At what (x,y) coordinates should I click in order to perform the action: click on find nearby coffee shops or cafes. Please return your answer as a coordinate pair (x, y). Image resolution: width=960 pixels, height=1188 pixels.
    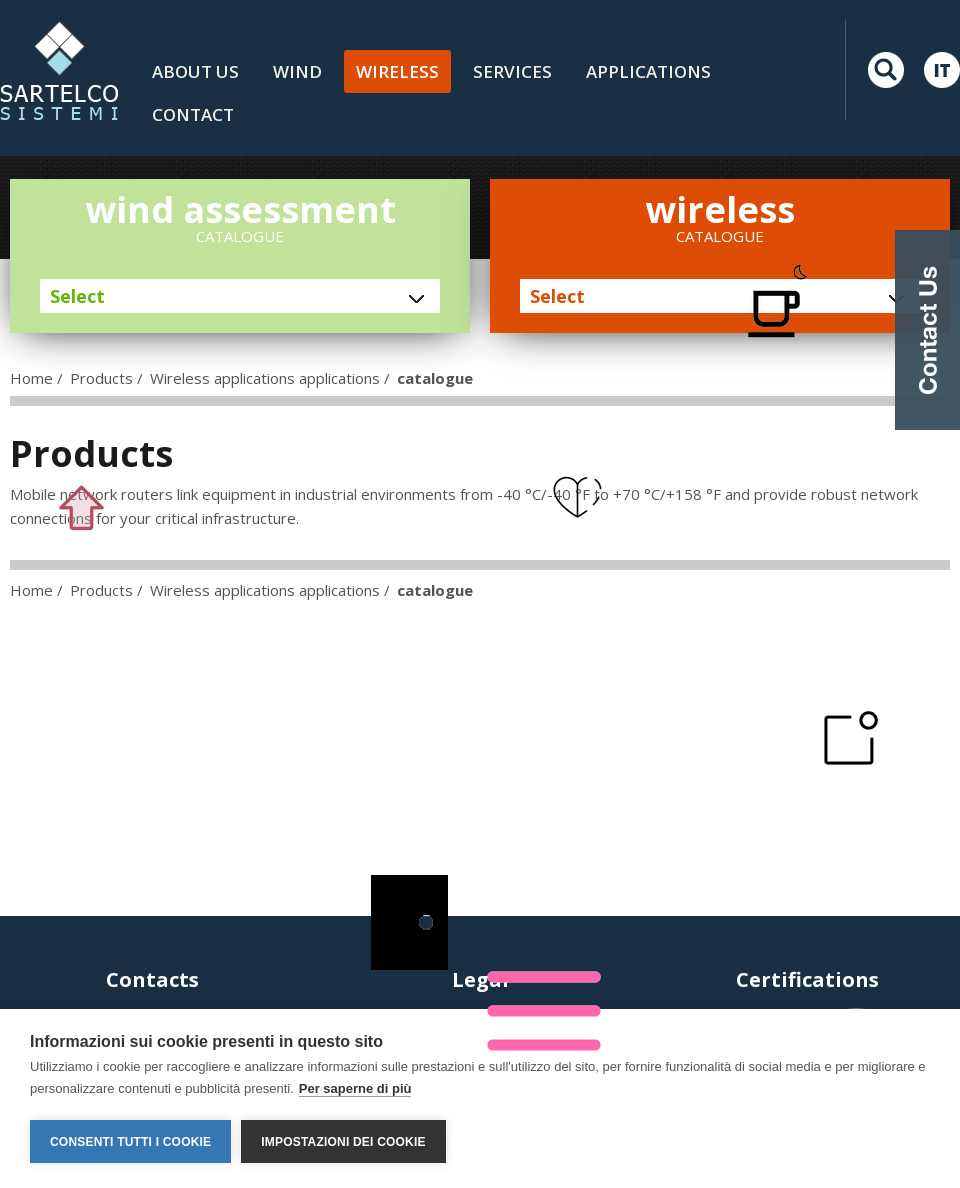
    Looking at the image, I should click on (774, 314).